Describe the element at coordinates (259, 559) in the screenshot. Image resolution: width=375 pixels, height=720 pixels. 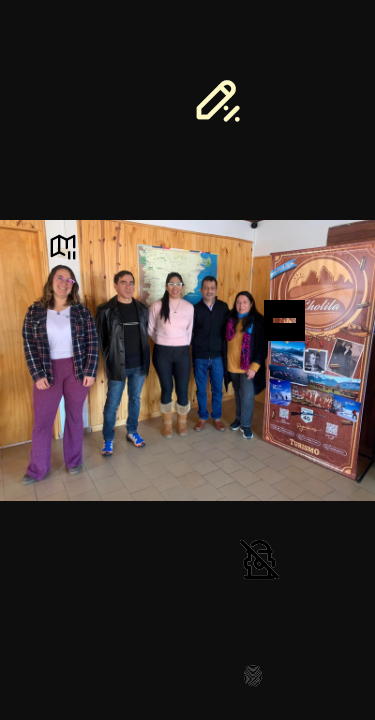
I see `fire hydrant unavailable or out of service` at that location.